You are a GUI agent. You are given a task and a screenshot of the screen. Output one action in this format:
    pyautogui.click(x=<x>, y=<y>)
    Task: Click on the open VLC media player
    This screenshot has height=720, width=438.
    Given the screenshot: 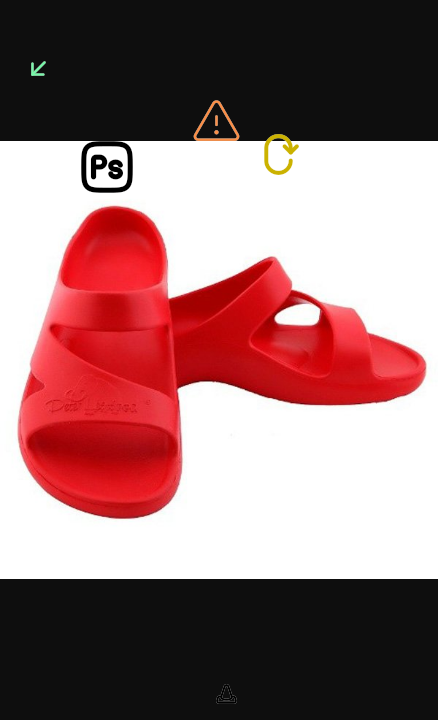 What is the action you would take?
    pyautogui.click(x=226, y=694)
    